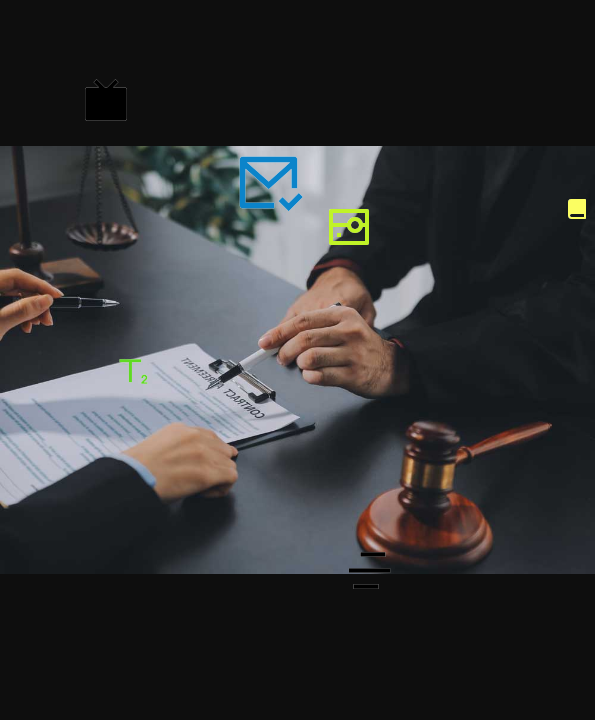 This screenshot has height=720, width=595. I want to click on open tv or video streaming app, so click(106, 102).